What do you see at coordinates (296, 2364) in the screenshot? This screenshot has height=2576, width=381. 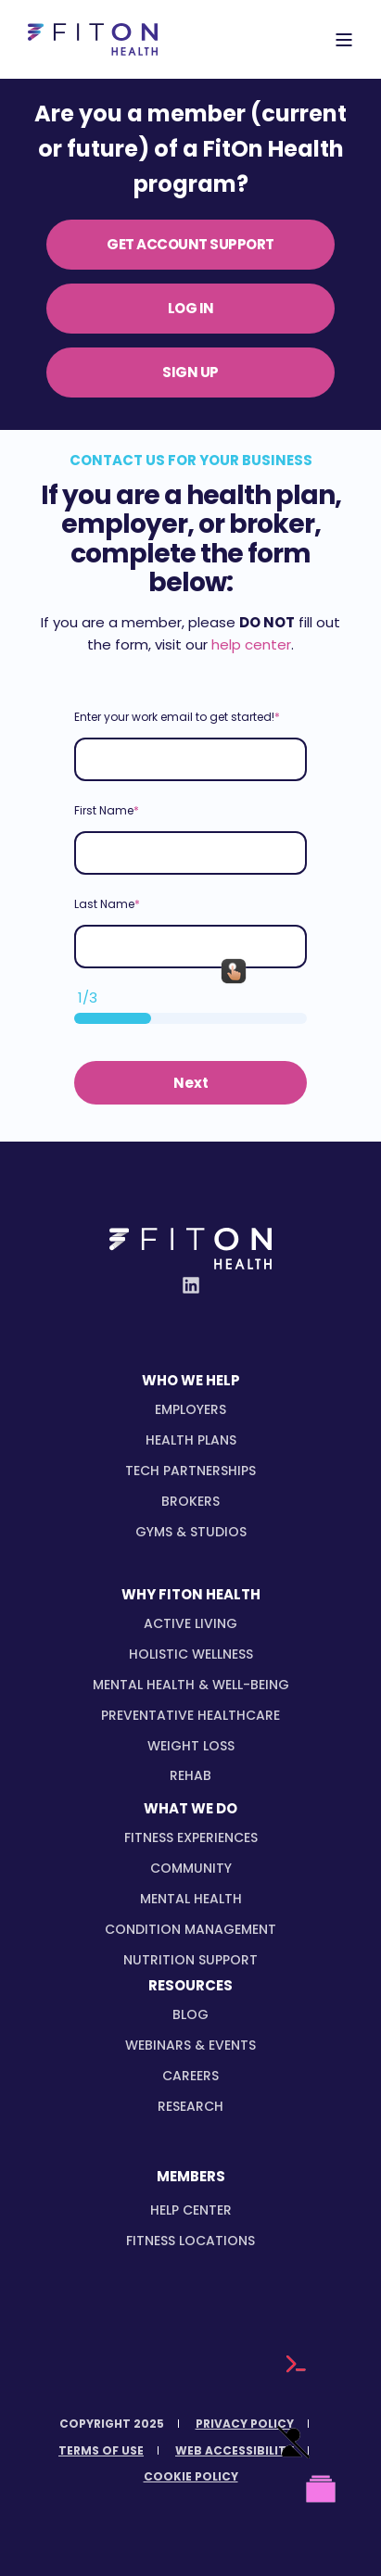 I see `open command palette` at bounding box center [296, 2364].